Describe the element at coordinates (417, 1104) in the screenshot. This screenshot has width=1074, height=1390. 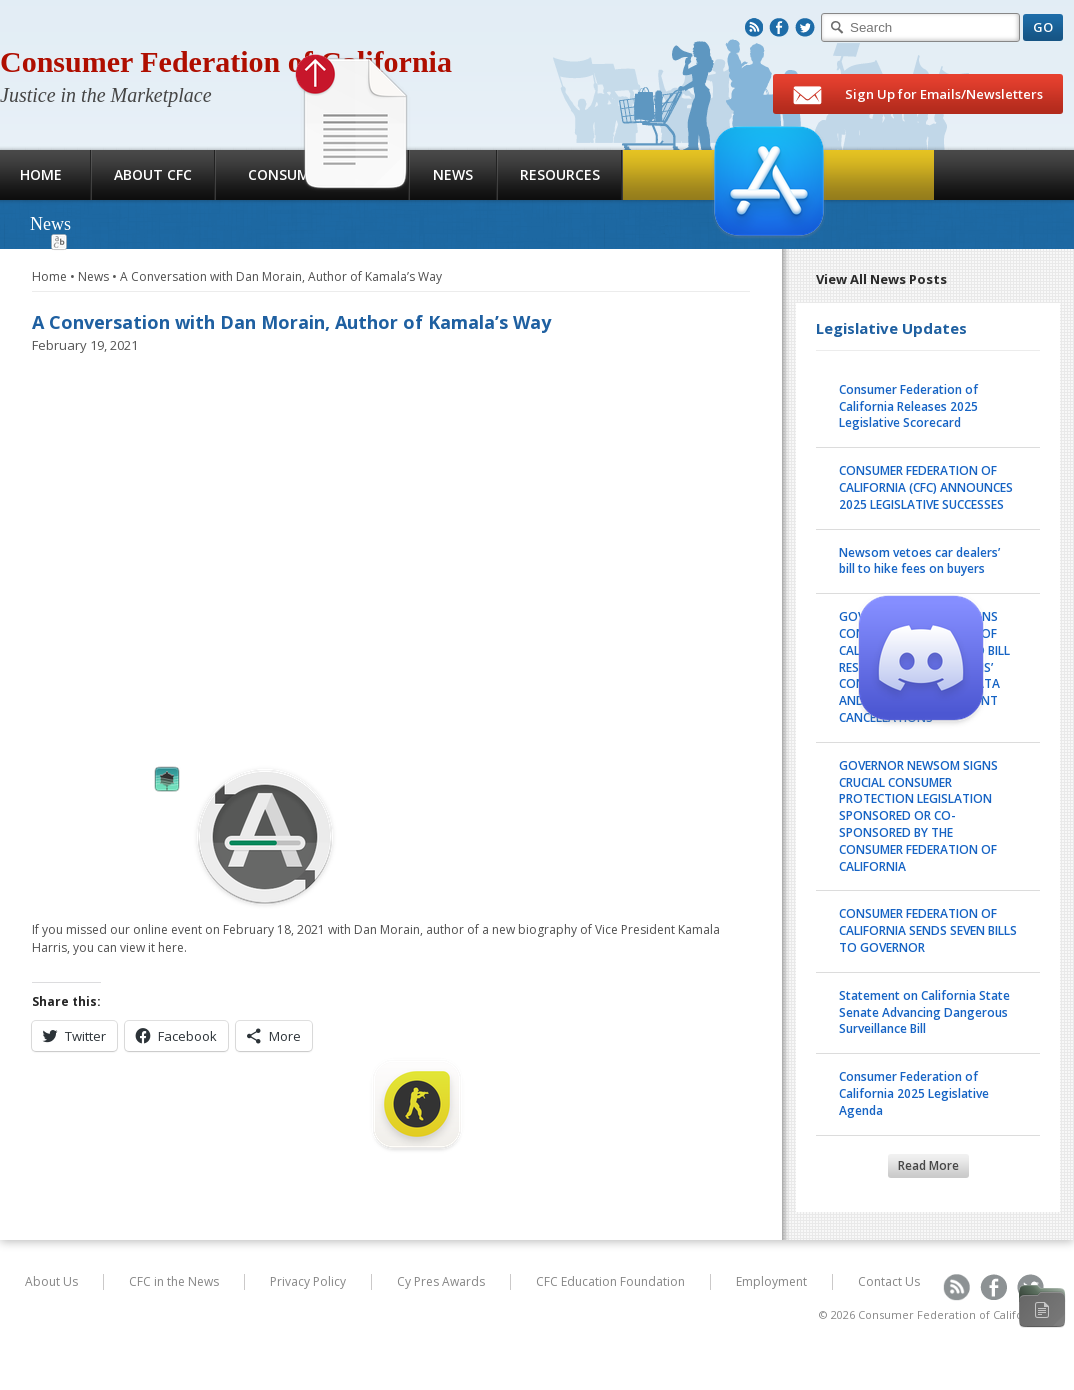
I see `launch counter-strike: condition zero` at that location.